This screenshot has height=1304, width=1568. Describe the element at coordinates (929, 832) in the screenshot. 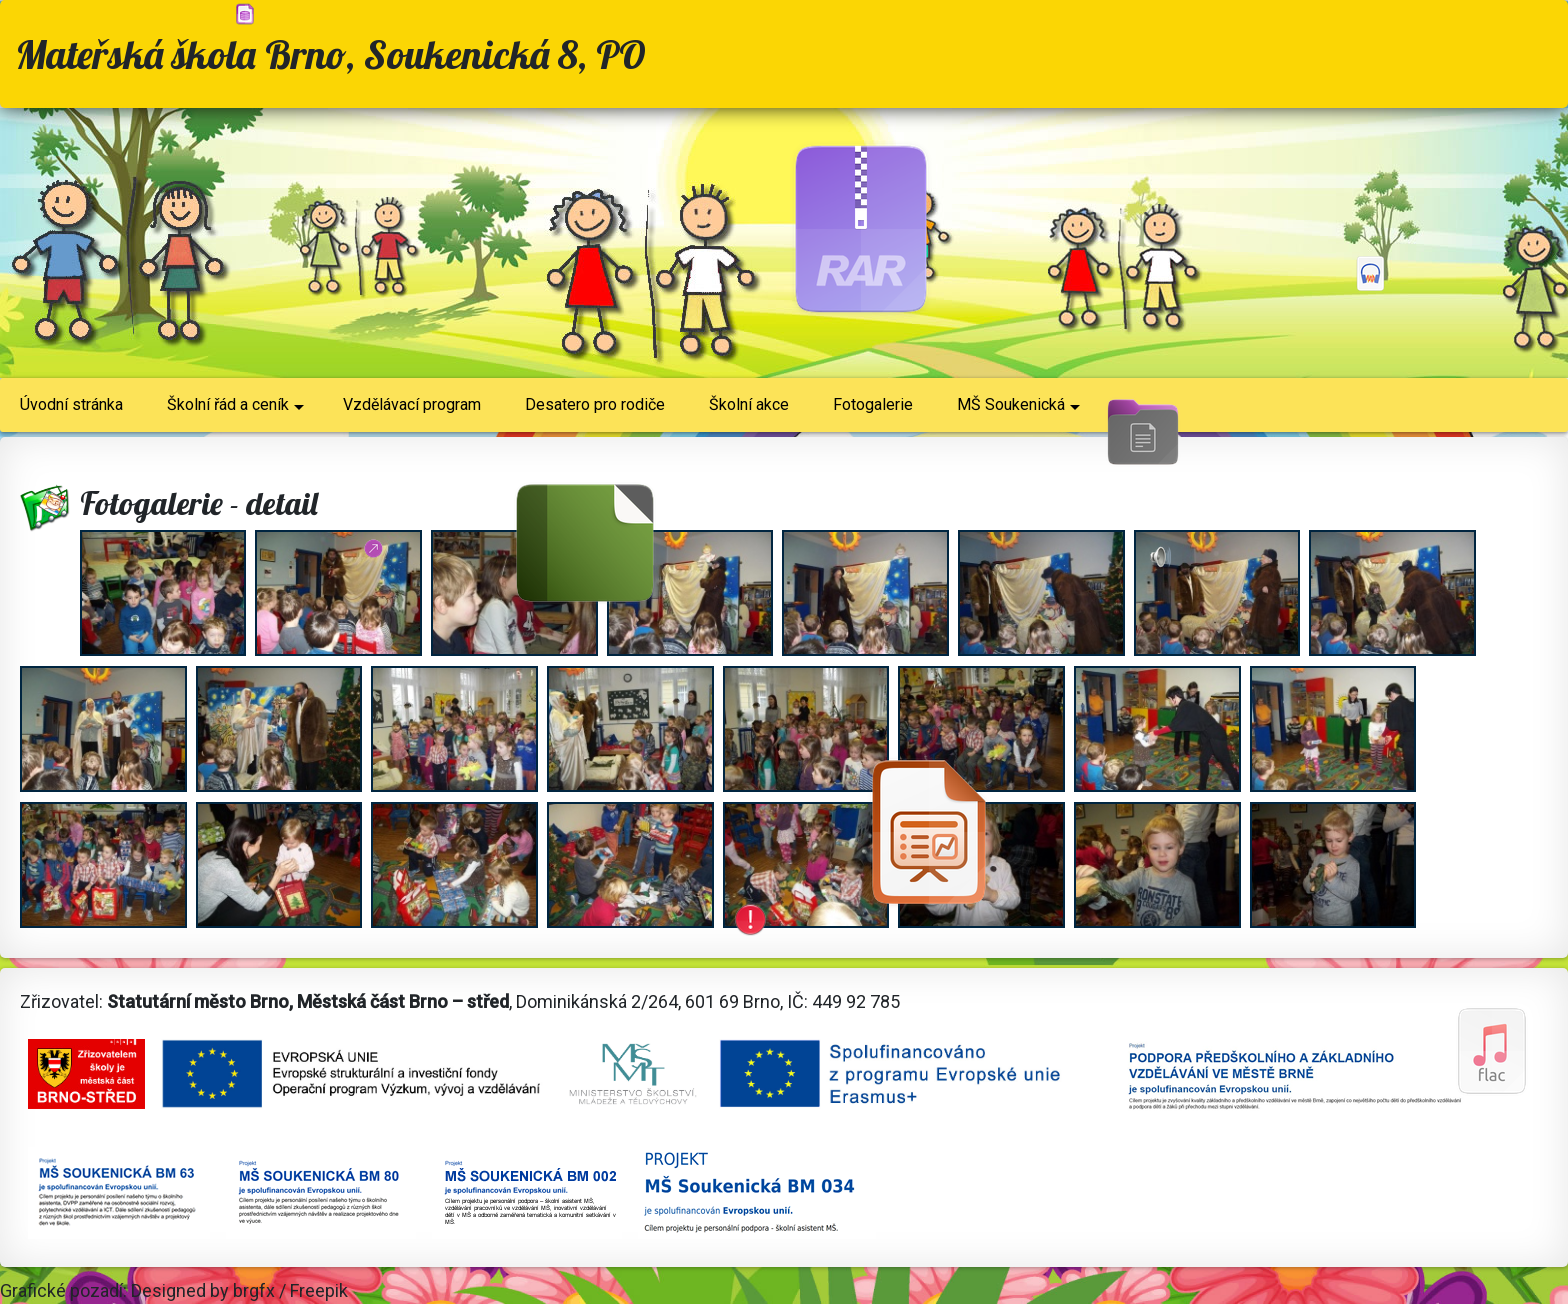

I see `libreoffice impress presentation file` at that location.